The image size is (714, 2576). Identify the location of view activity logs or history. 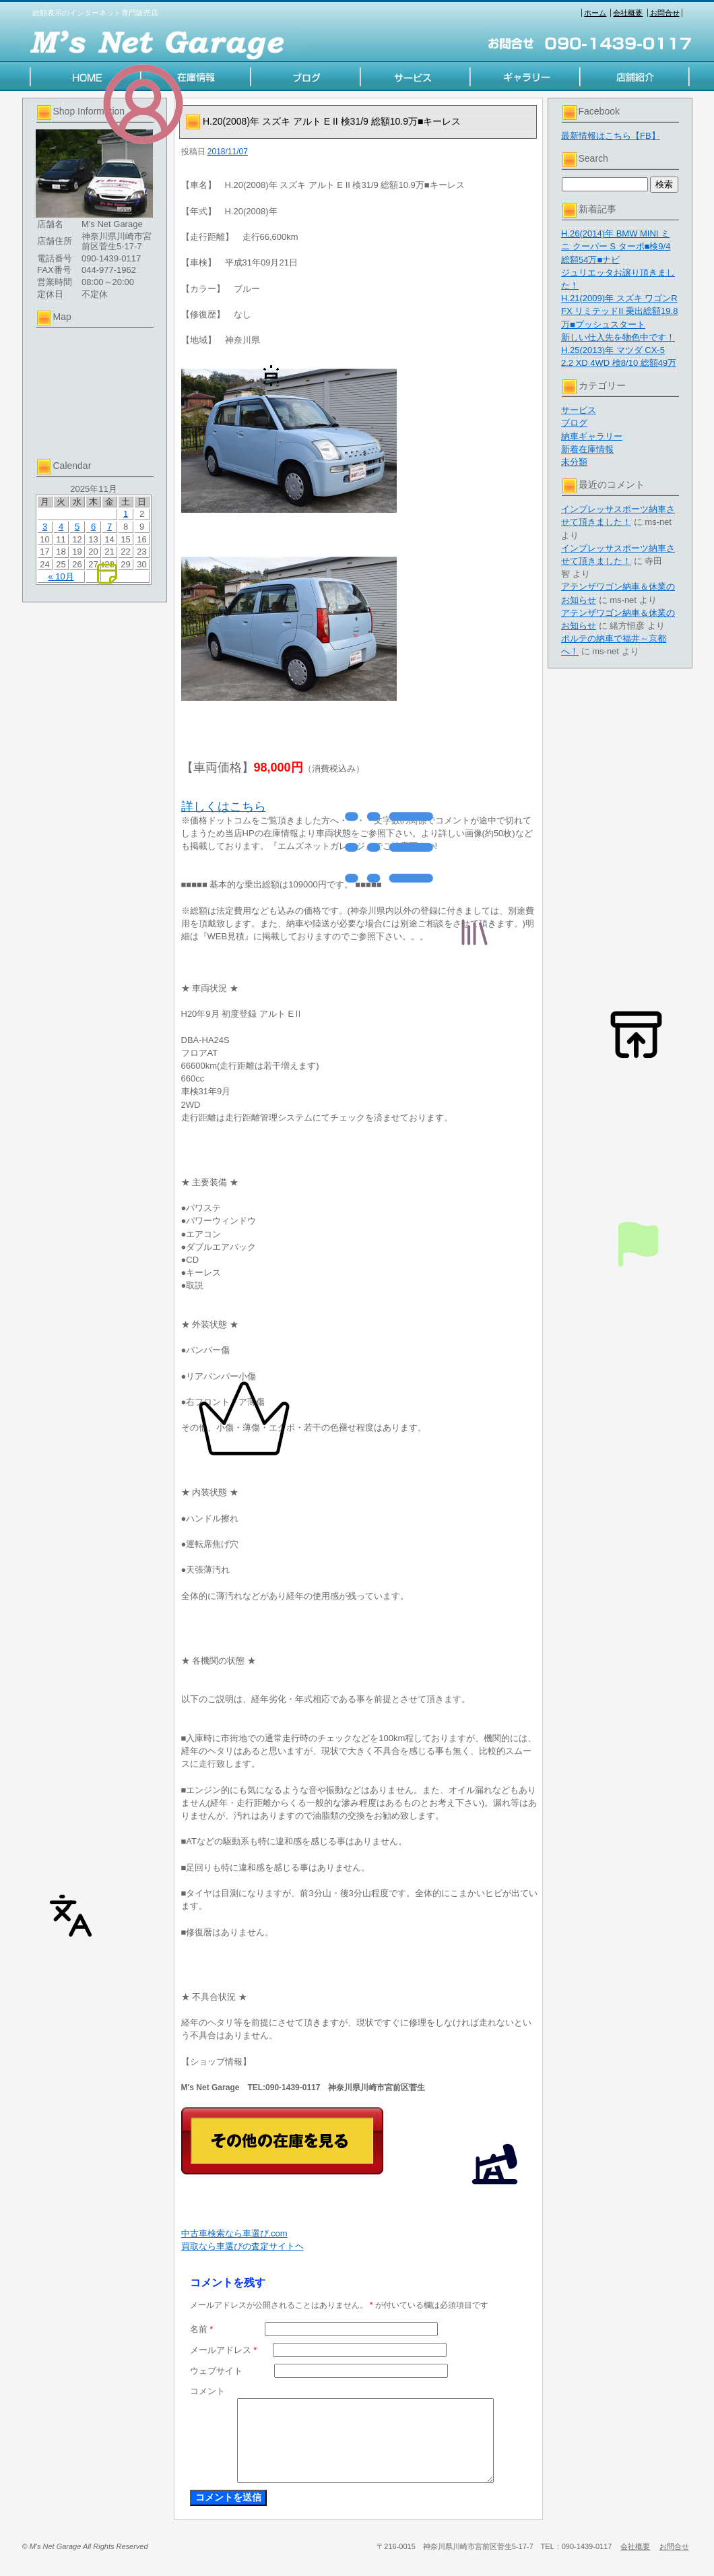
(389, 847).